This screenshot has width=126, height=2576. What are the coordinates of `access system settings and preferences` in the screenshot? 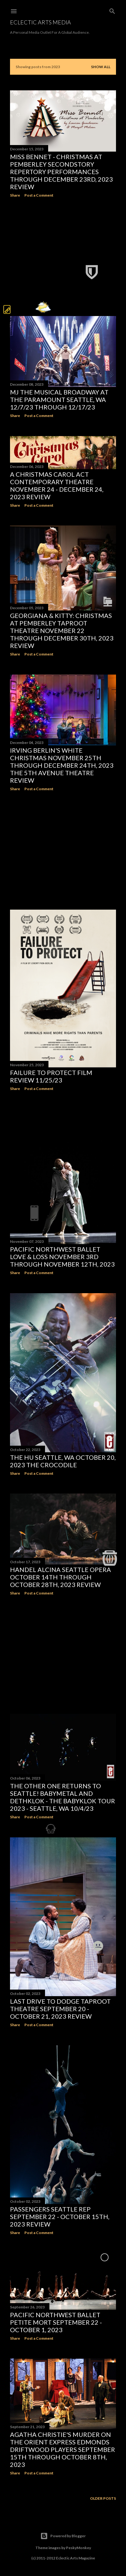 It's located at (65, 2361).